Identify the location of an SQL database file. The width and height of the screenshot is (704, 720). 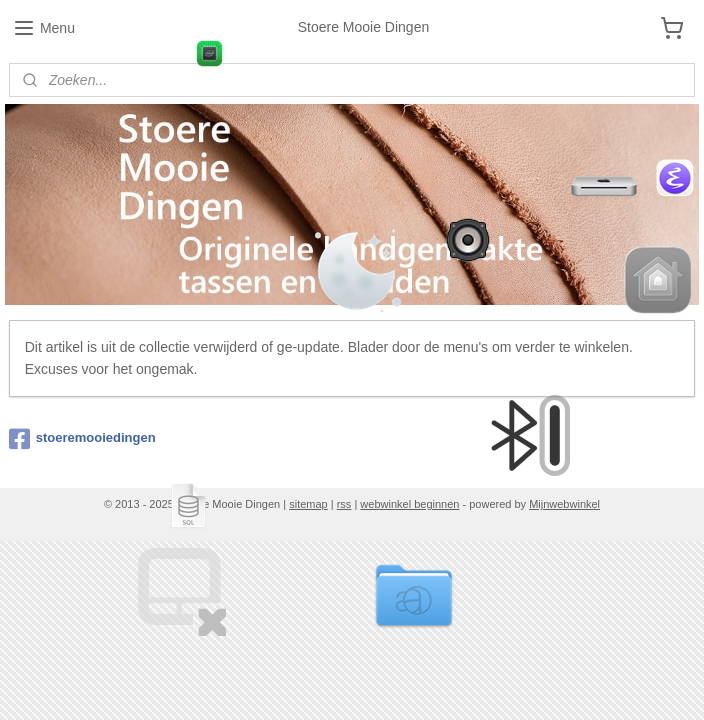
(188, 506).